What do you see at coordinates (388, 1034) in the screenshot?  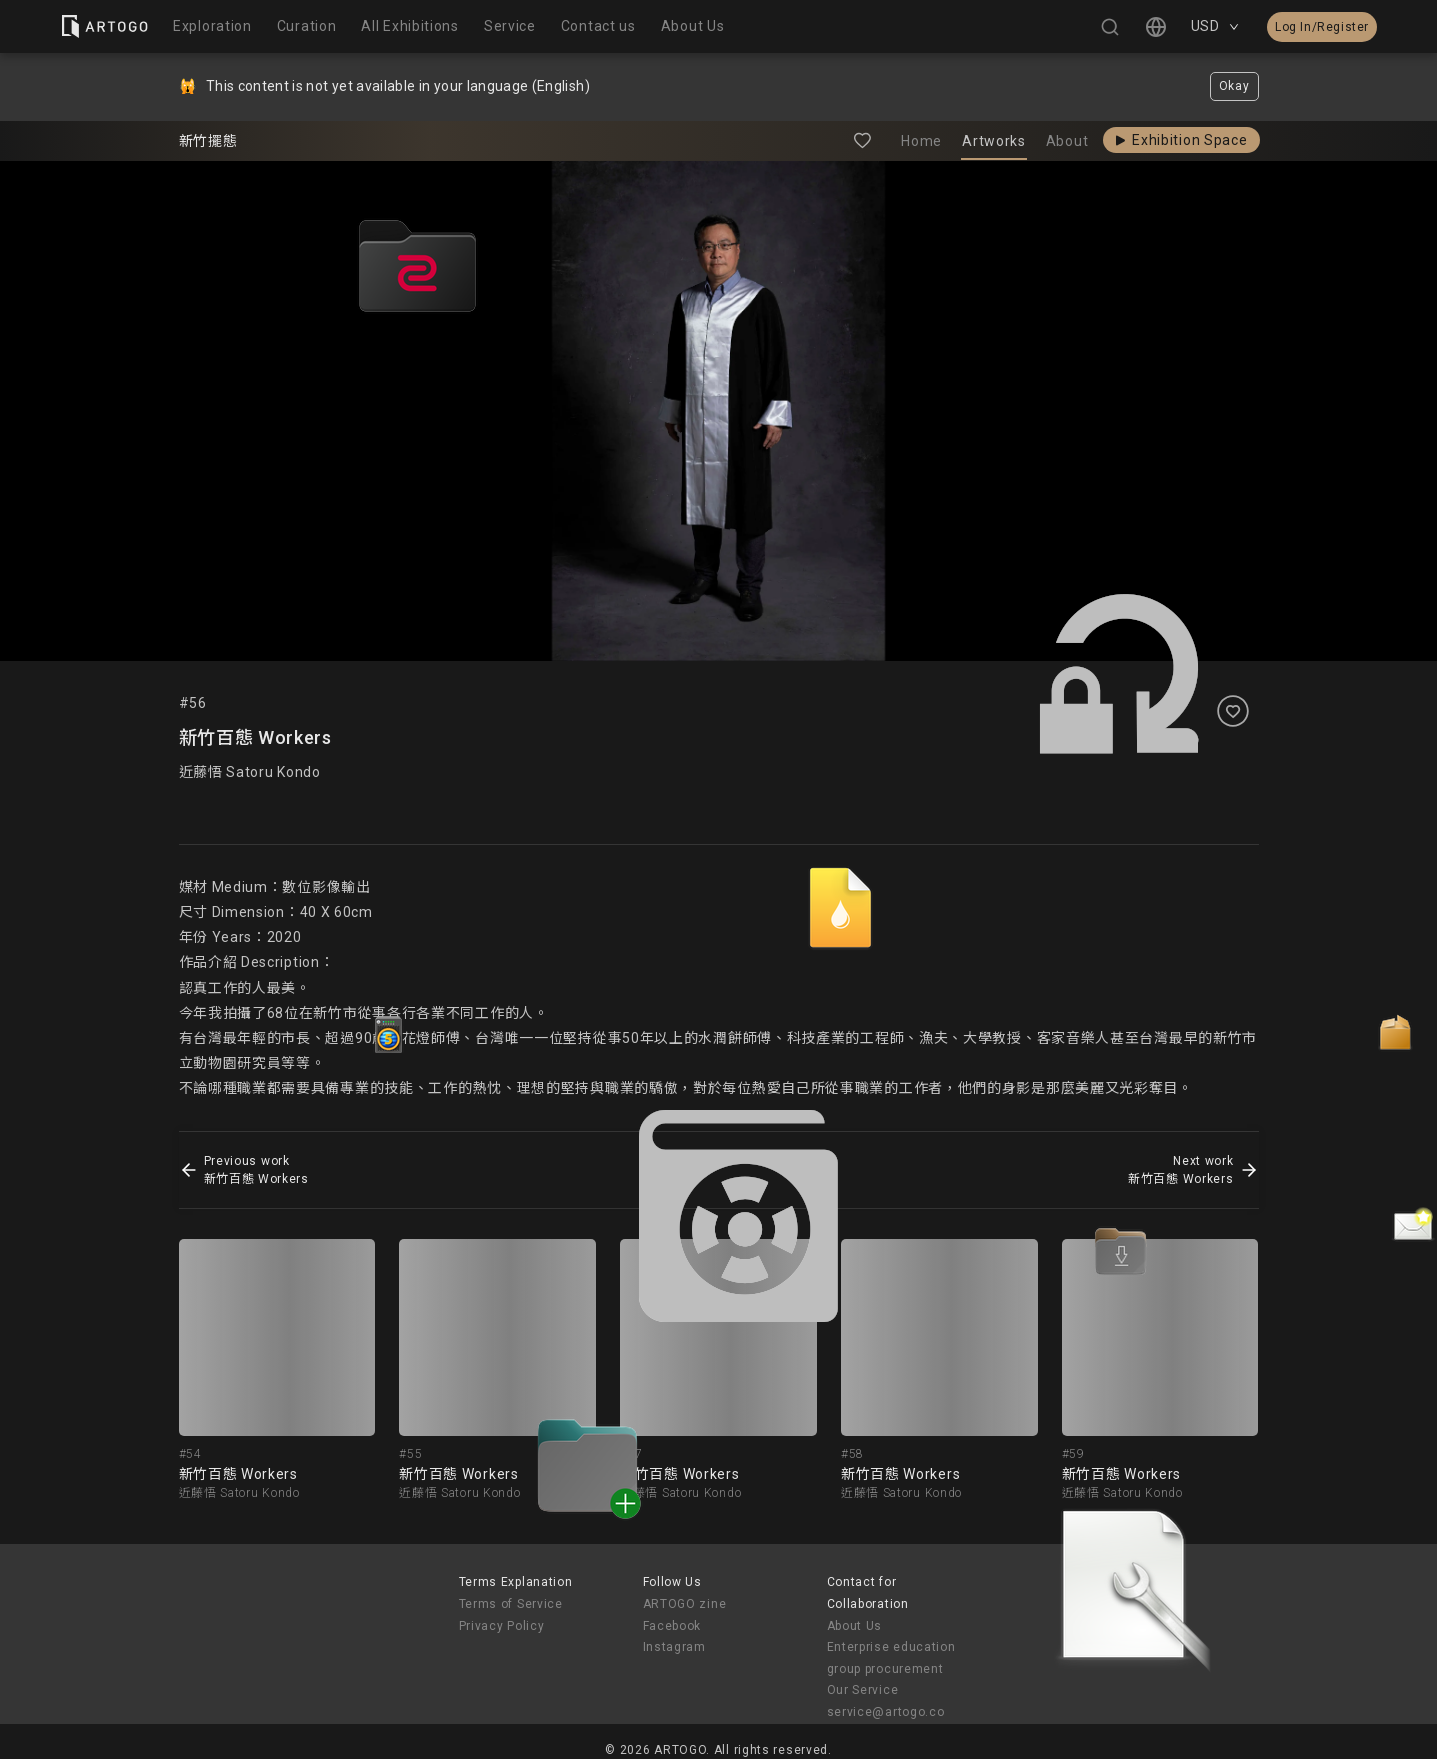 I see `access RAID 5 storage configuration` at bounding box center [388, 1034].